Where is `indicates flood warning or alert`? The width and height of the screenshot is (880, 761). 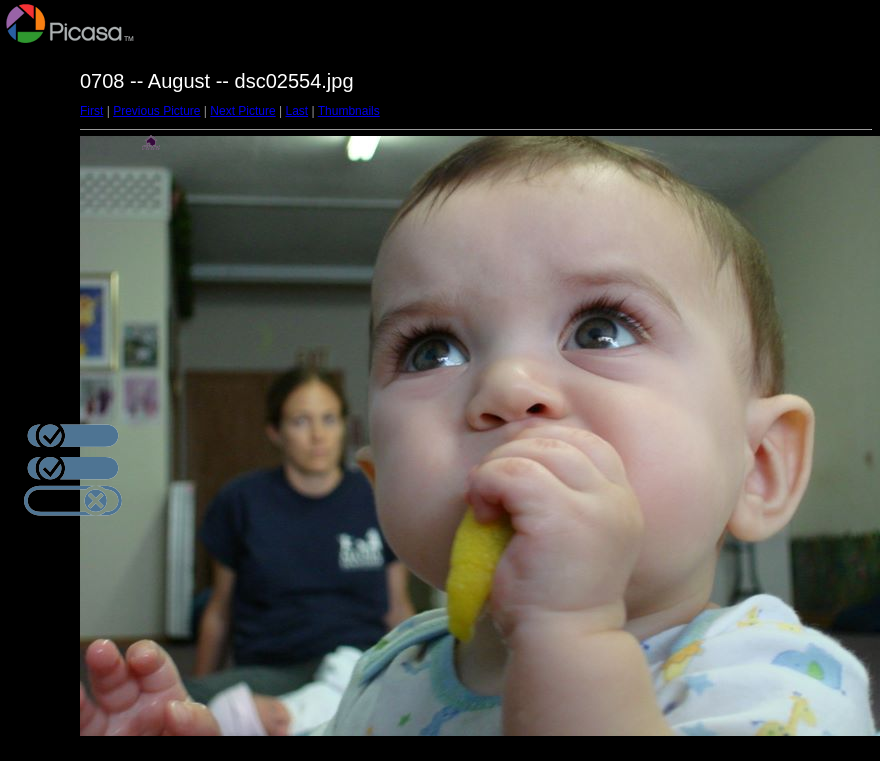
indicates flood warning or alert is located at coordinates (151, 142).